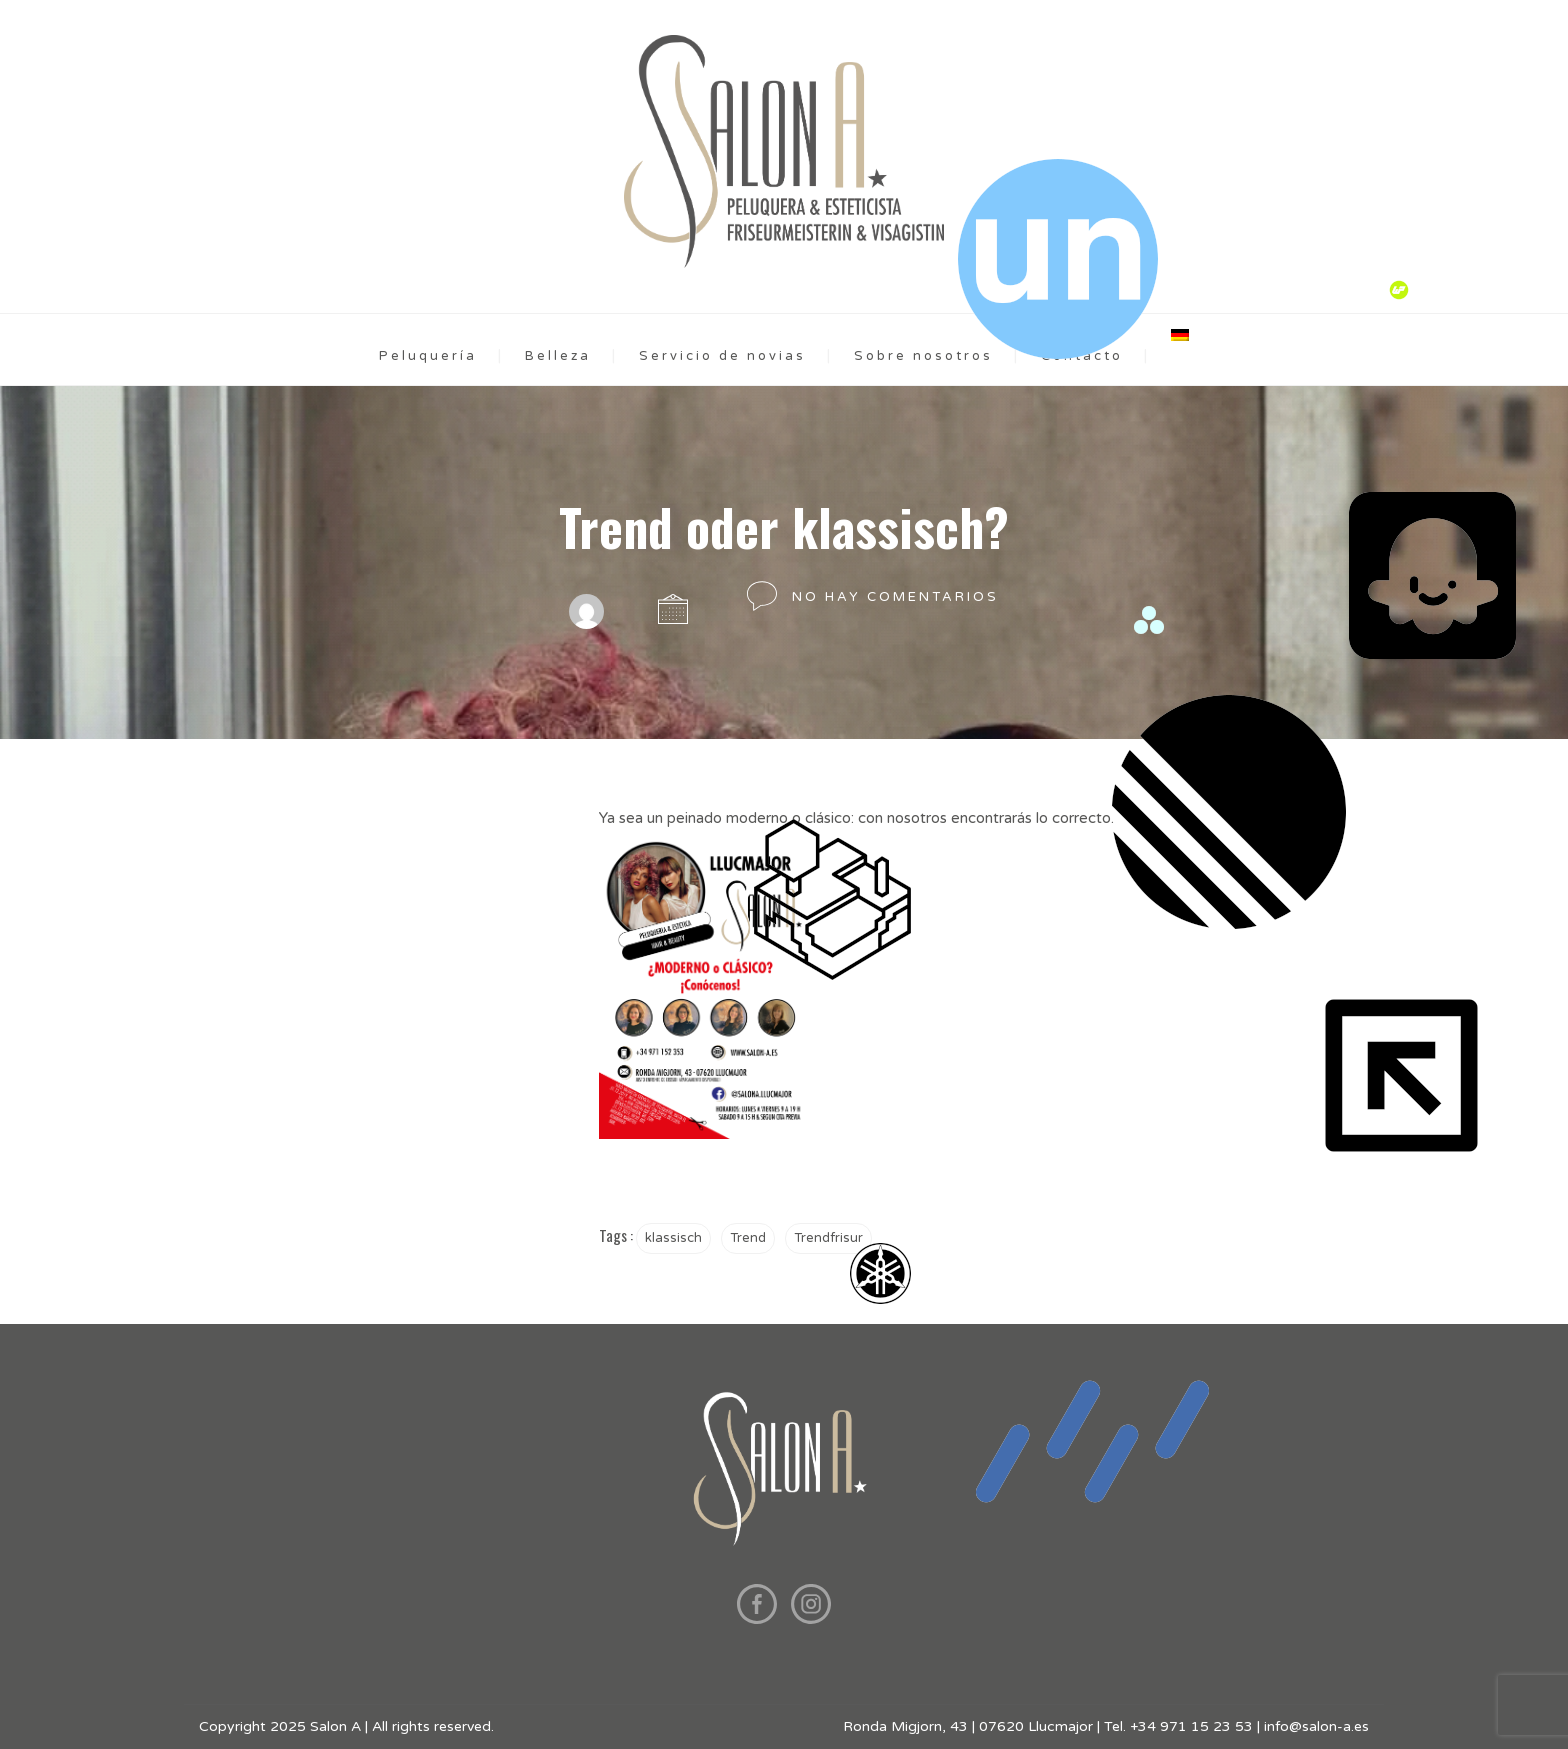 This screenshot has height=1749, width=1568. Describe the element at coordinates (832, 899) in the screenshot. I see `launch minetest game` at that location.